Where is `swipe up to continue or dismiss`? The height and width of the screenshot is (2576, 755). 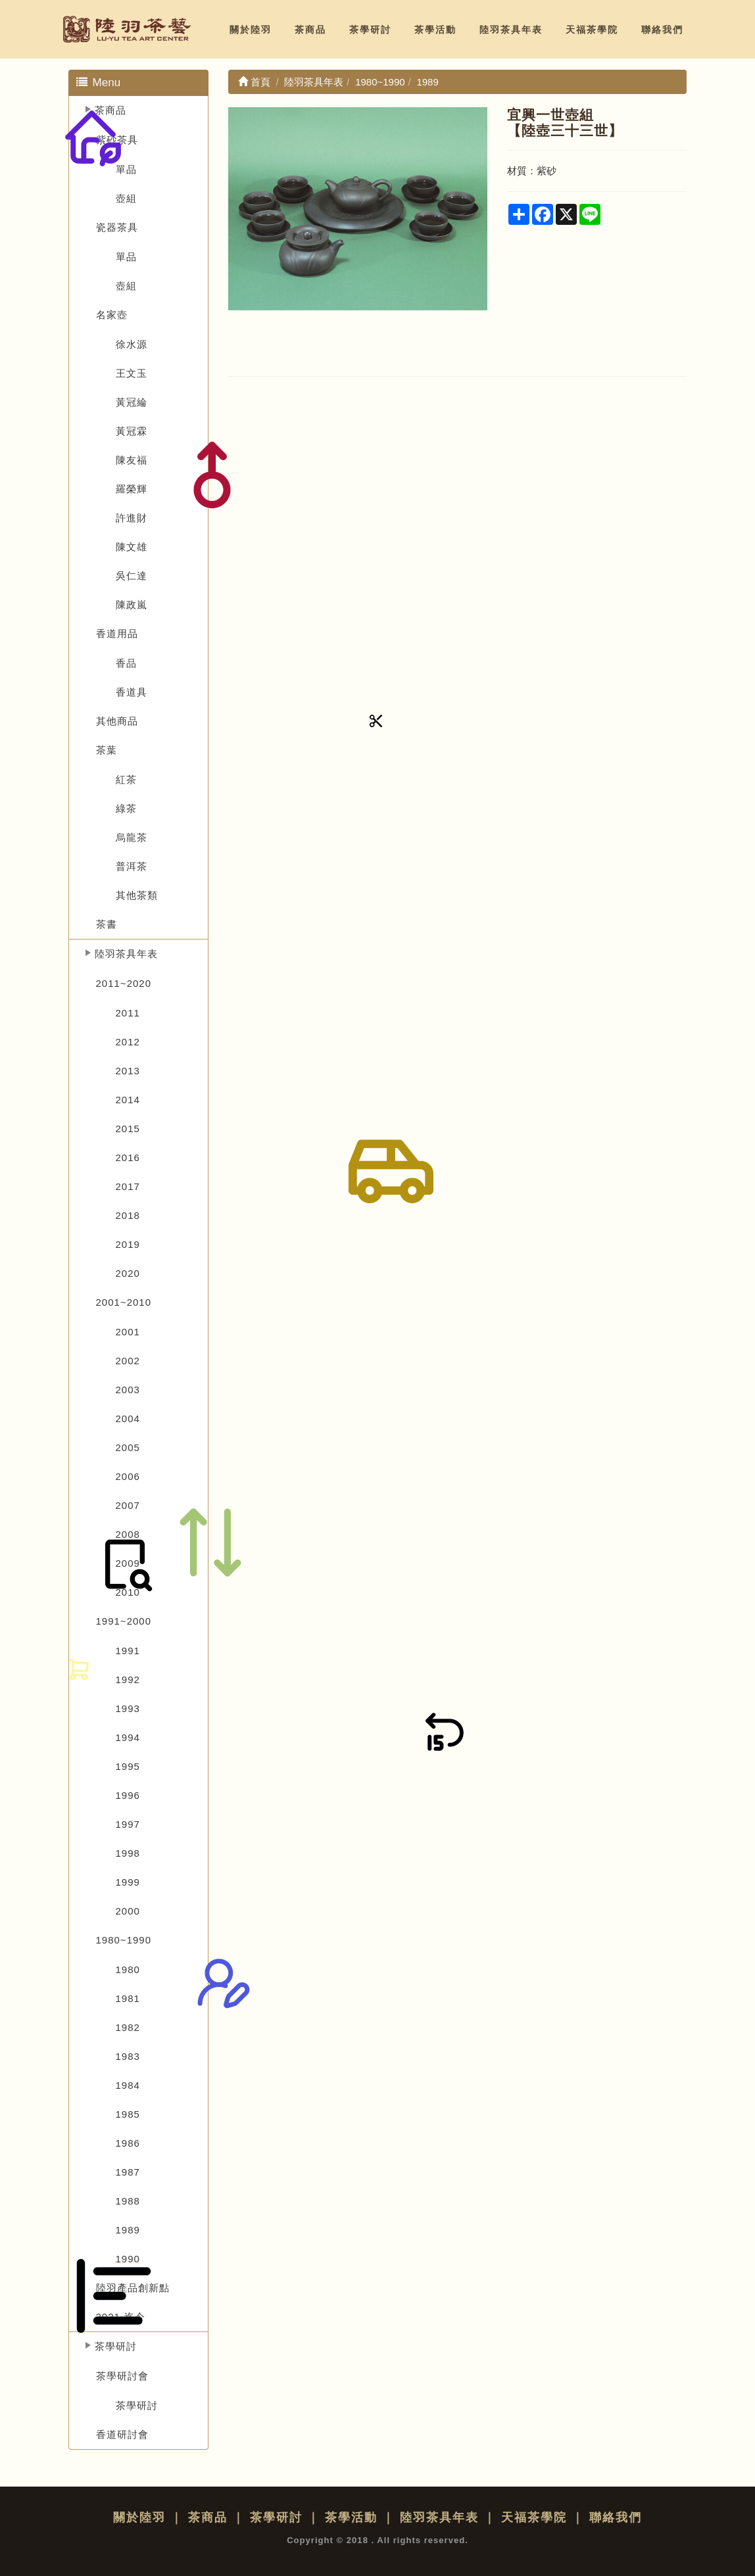 swipe up to continue or dismiss is located at coordinates (212, 475).